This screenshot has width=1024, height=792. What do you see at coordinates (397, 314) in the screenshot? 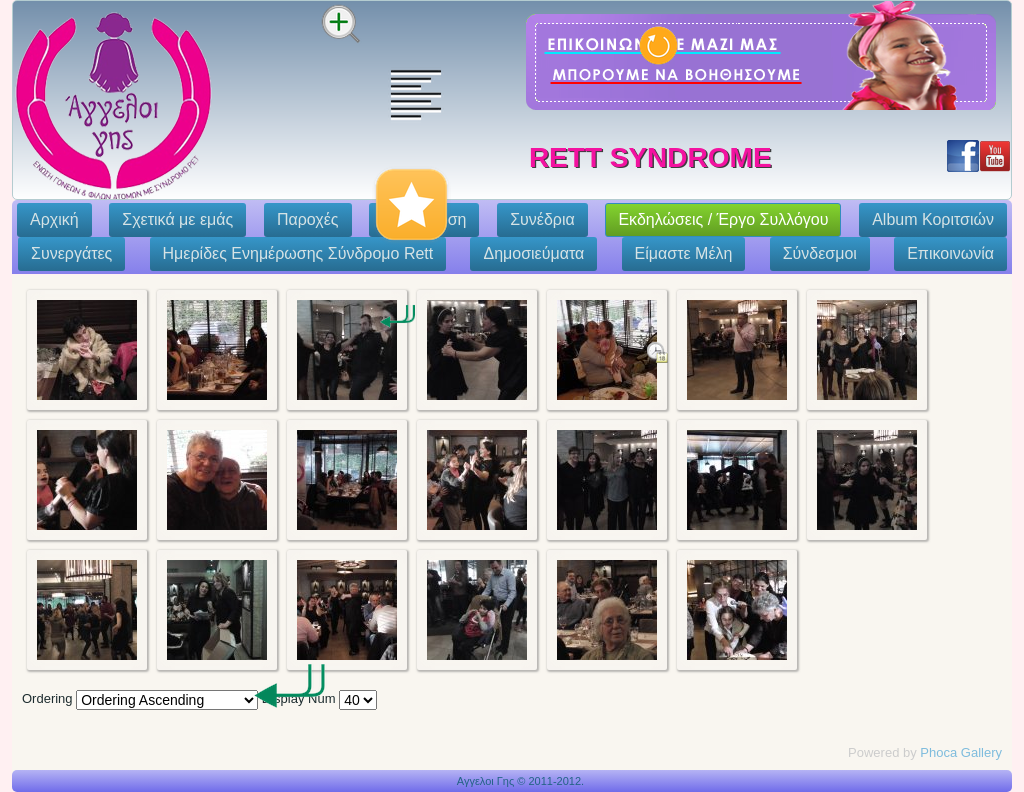
I see `reply to all recipients of an email` at bounding box center [397, 314].